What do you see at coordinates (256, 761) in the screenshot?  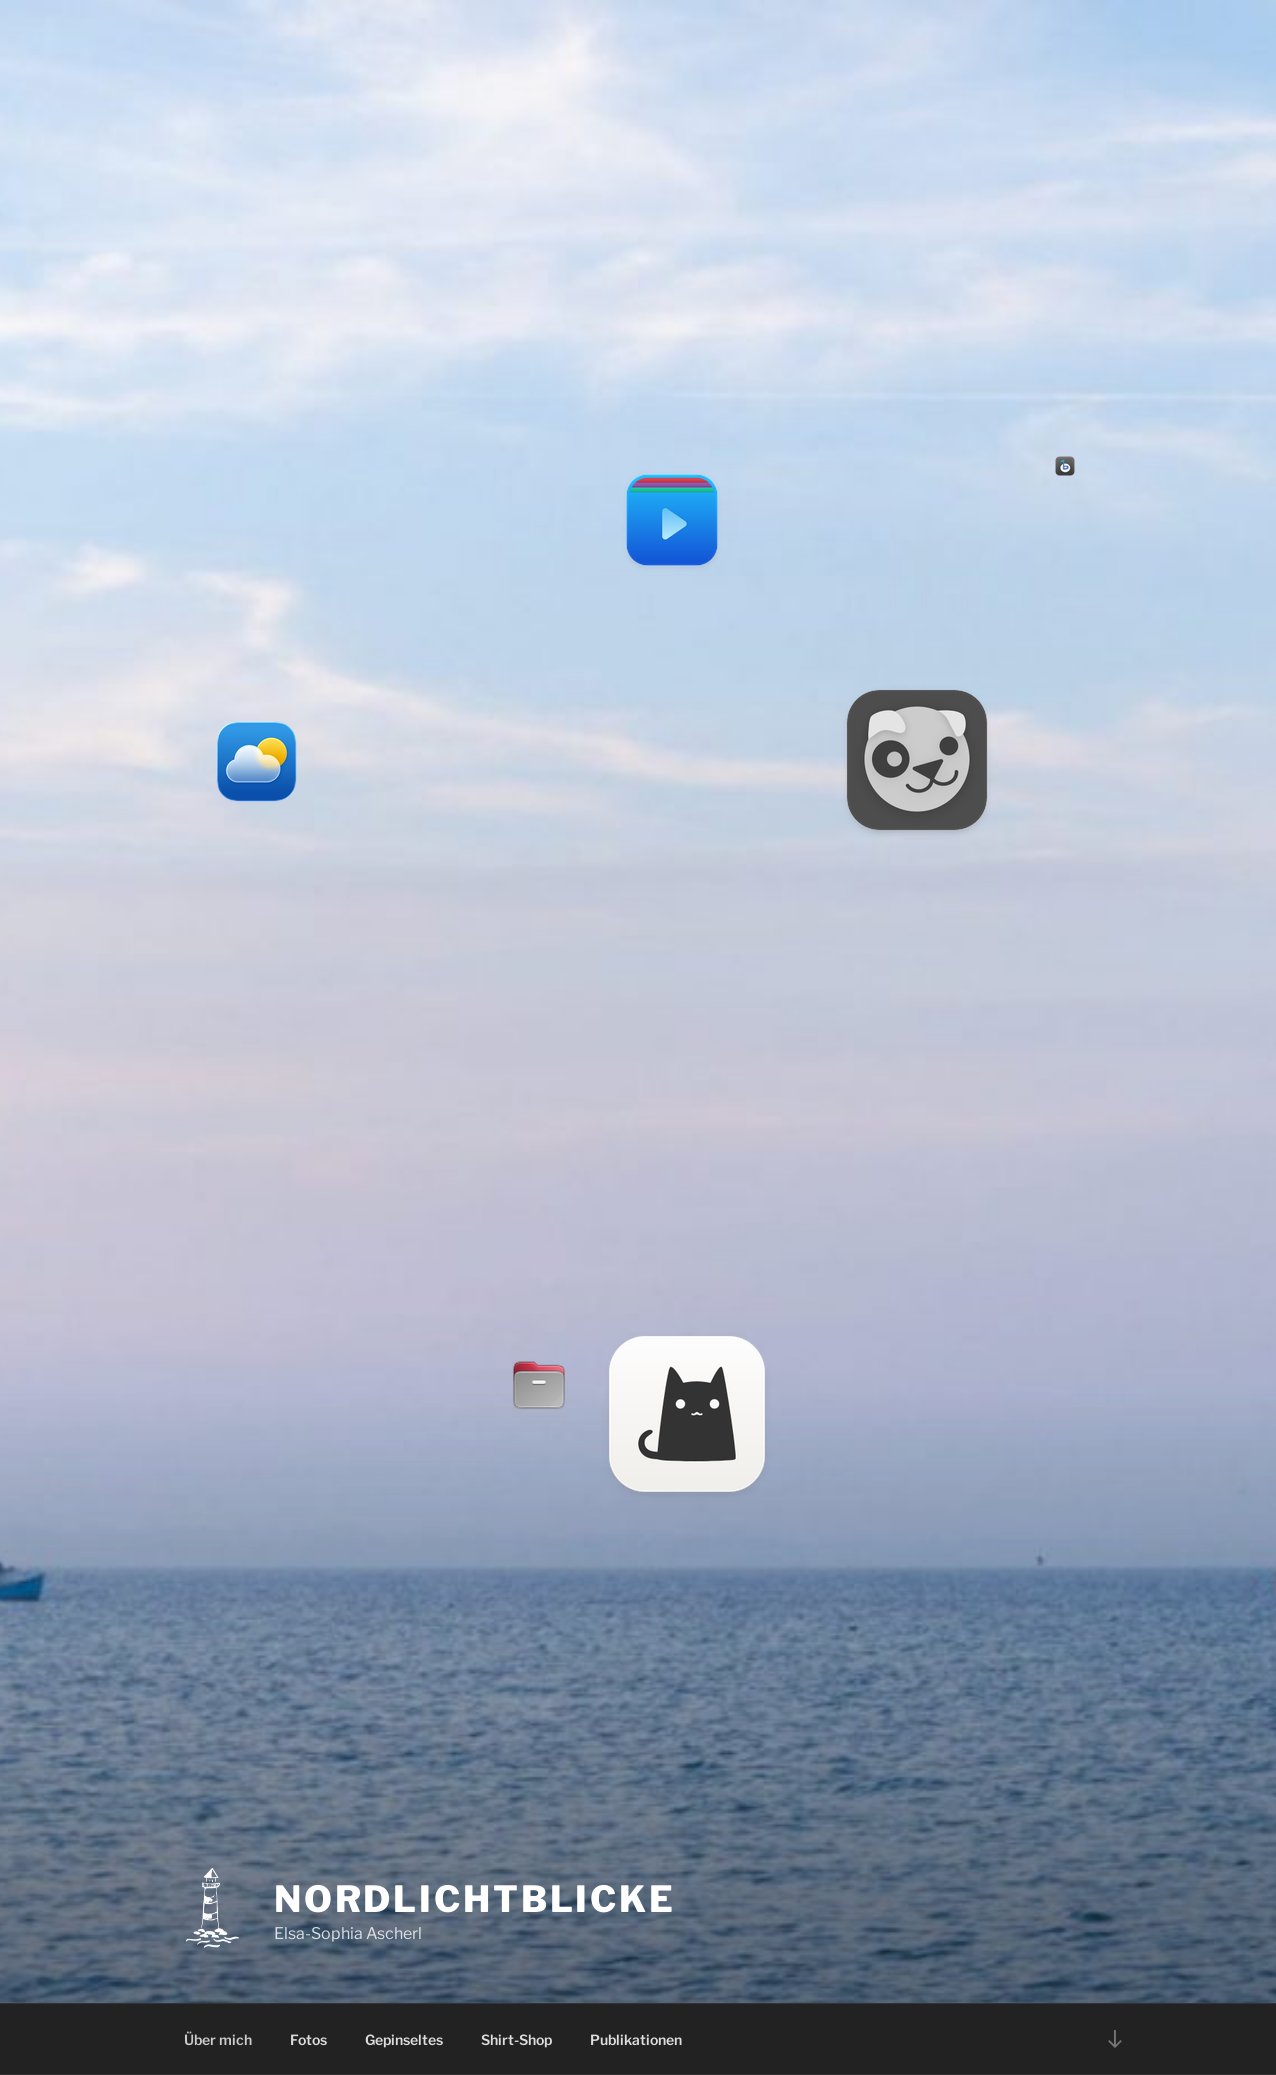 I see `open the weather app` at bounding box center [256, 761].